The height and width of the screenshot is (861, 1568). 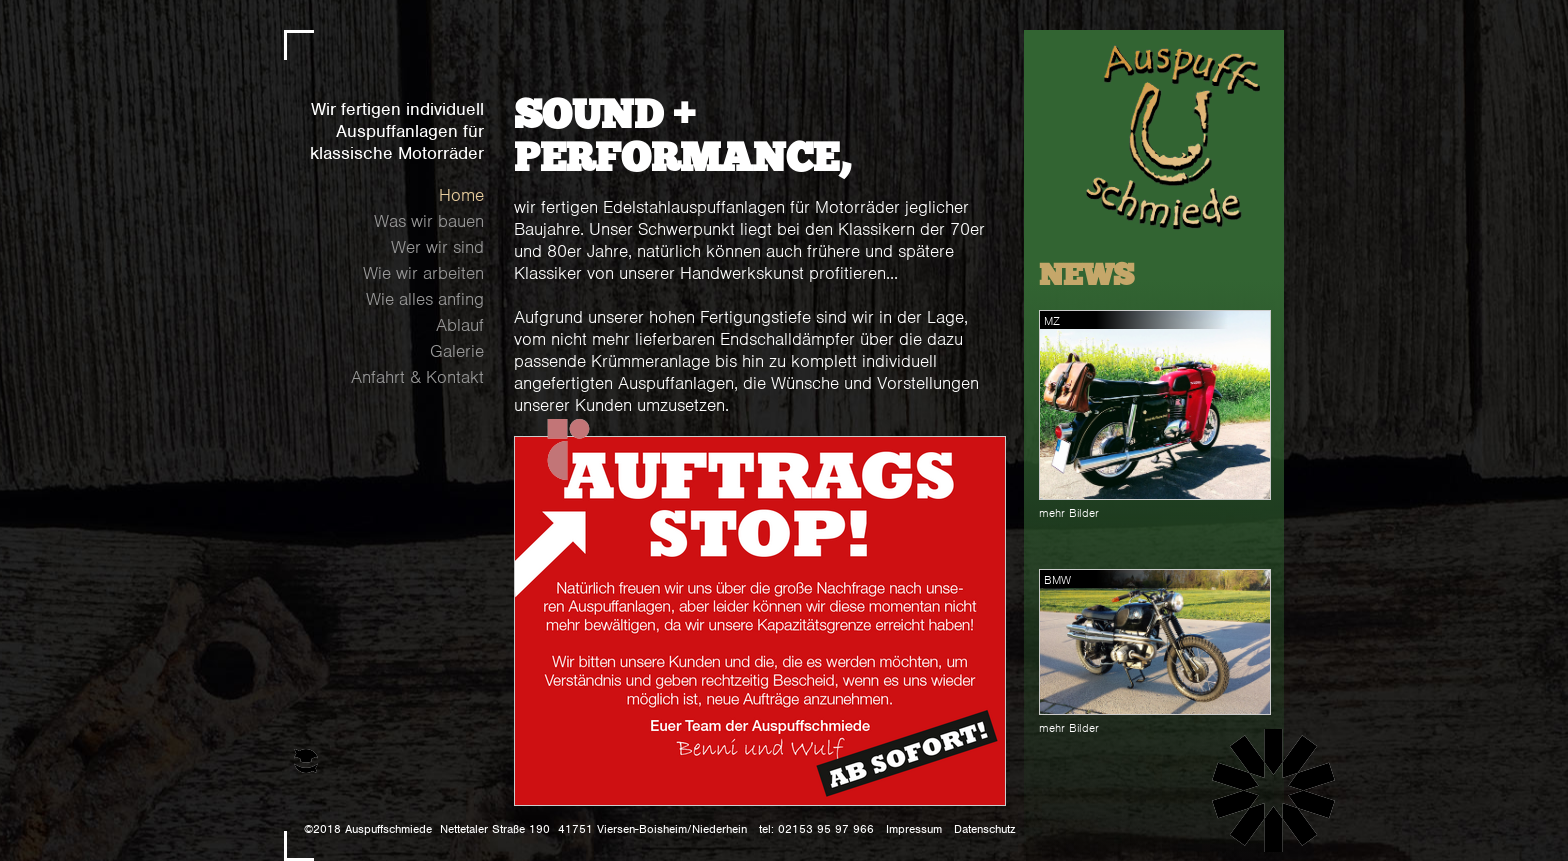 I want to click on JSON Web Tokens (JWT) technology or integration, so click(x=1273, y=790).